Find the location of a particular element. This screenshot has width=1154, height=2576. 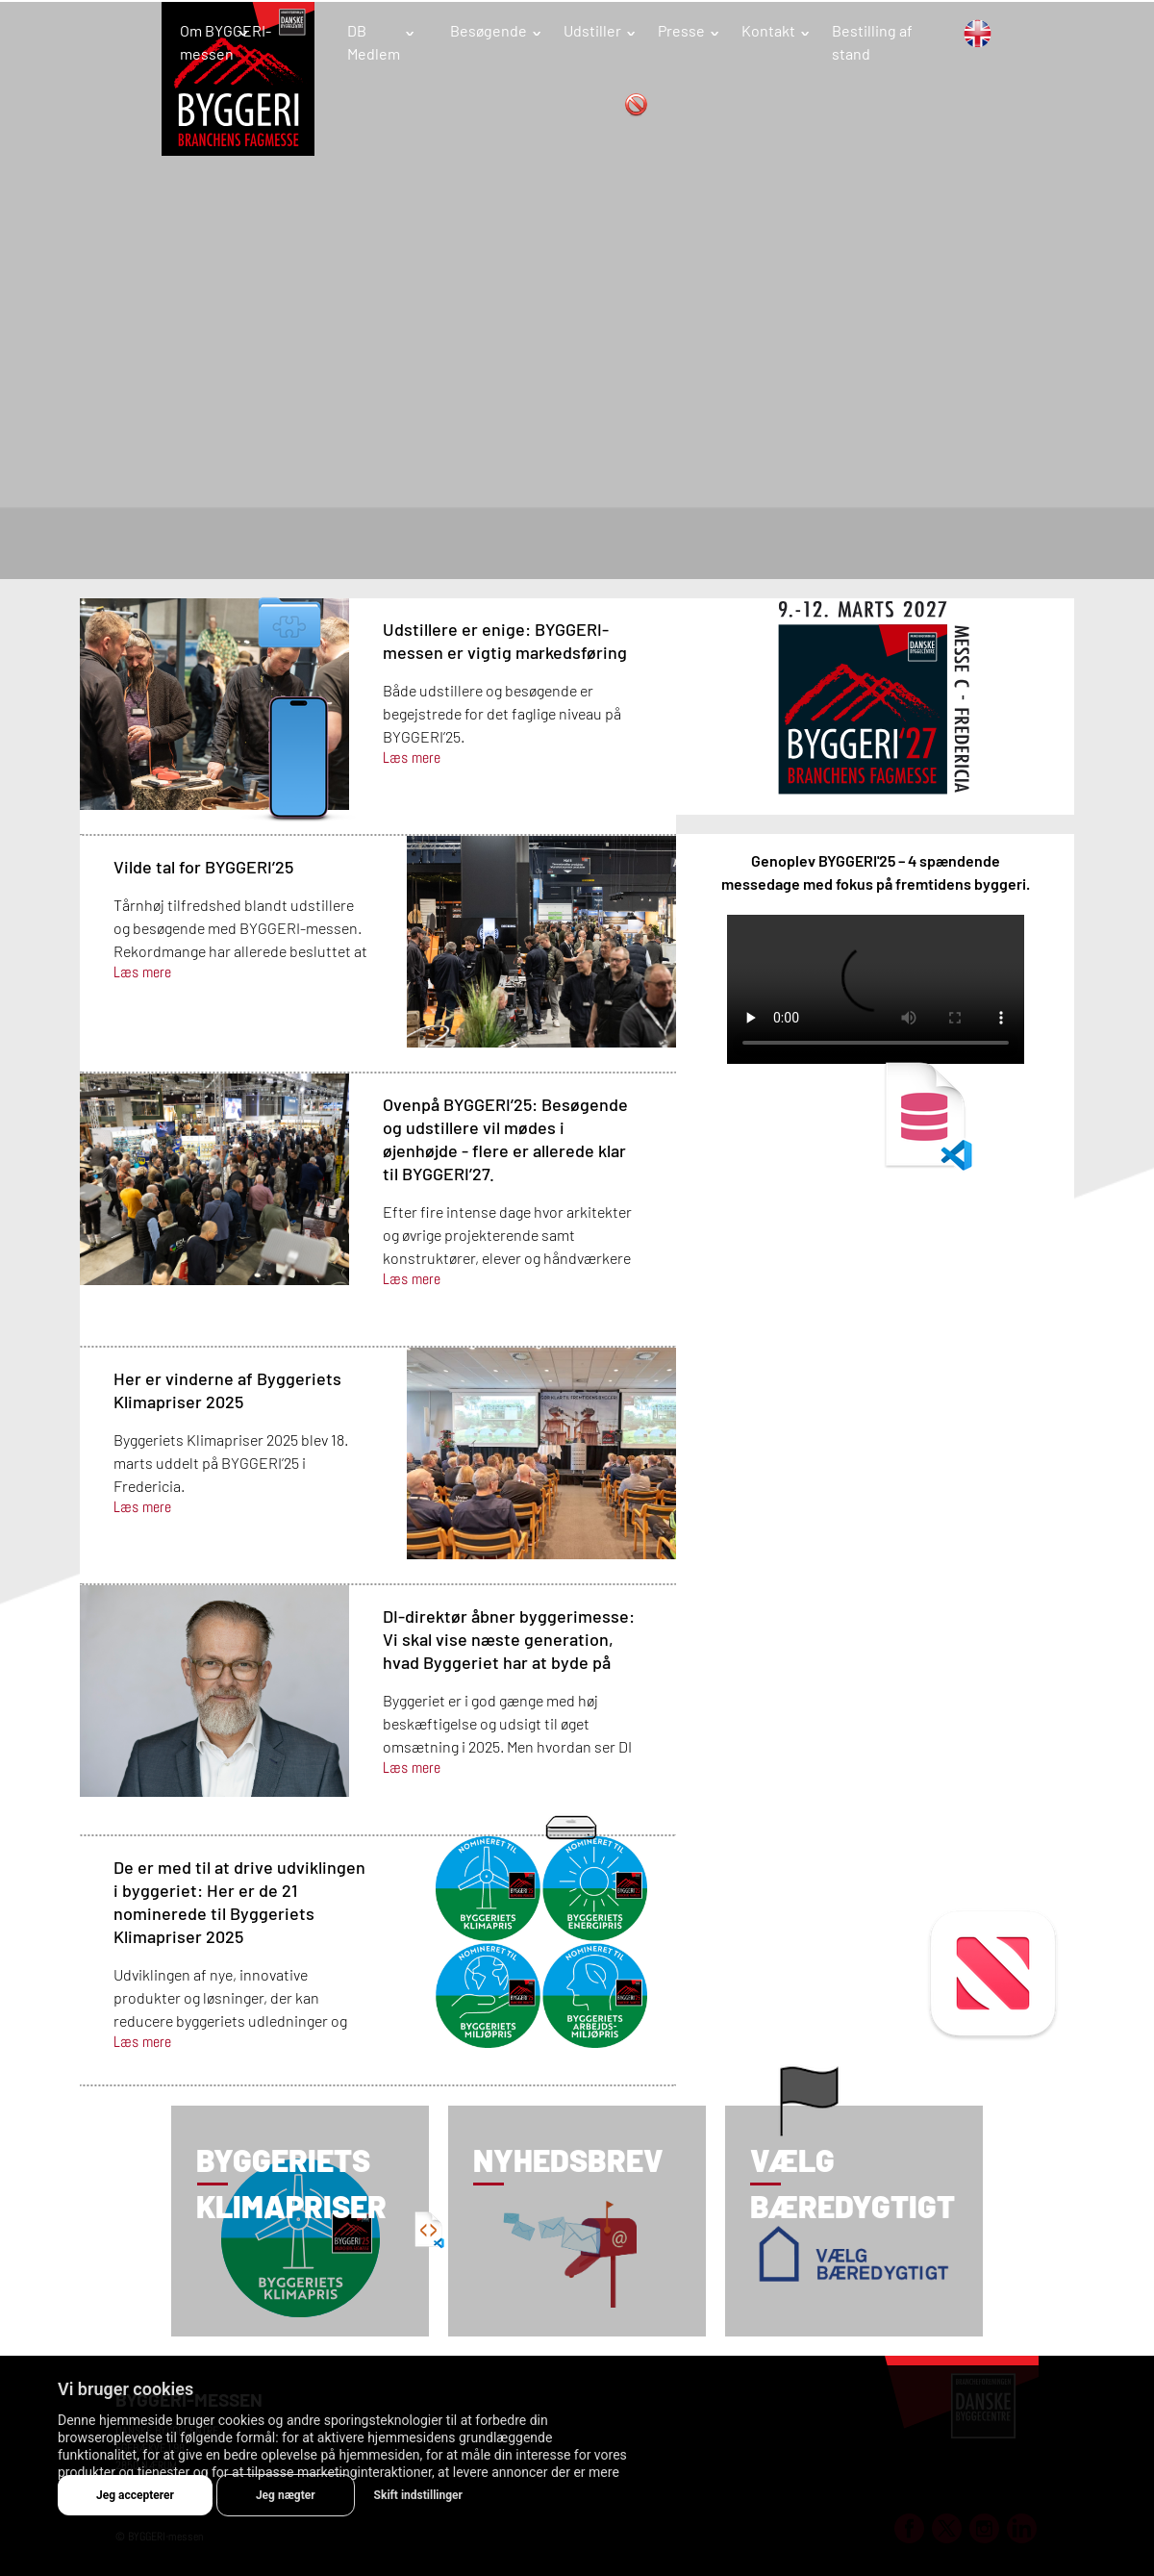

view flagged emails is located at coordinates (809, 2101).